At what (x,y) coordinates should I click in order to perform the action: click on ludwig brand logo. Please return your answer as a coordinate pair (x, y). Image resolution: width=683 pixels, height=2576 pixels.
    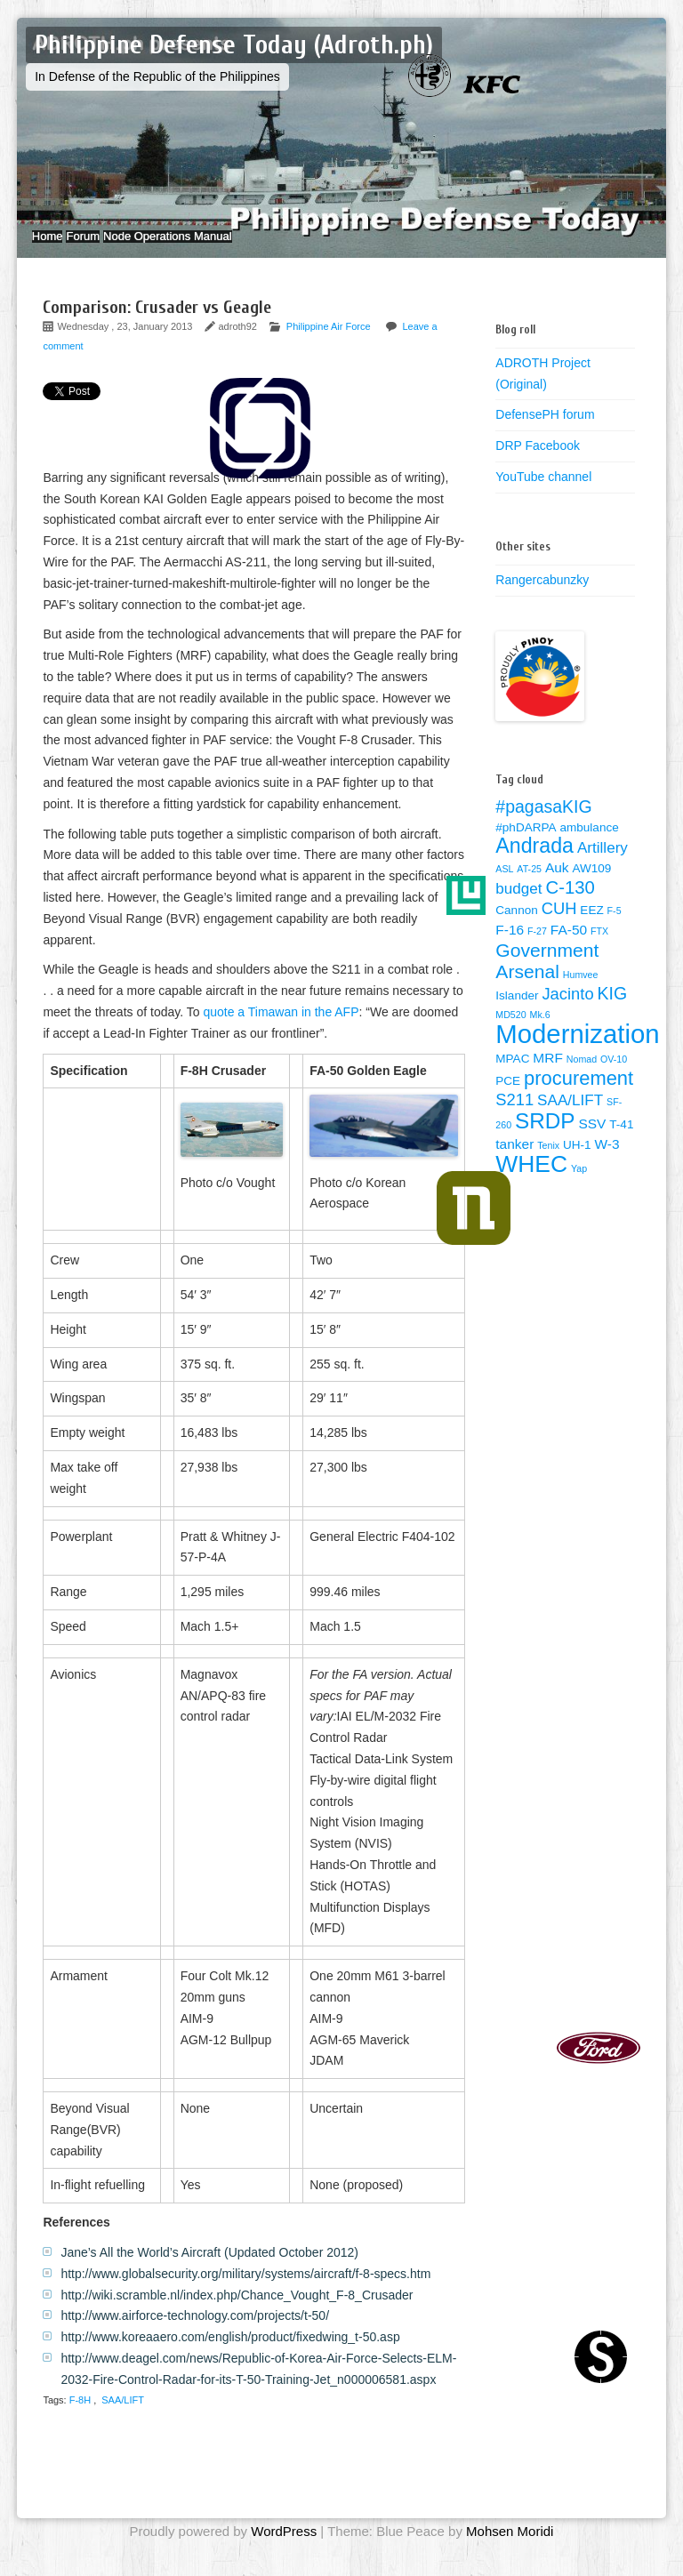
    Looking at the image, I should click on (466, 895).